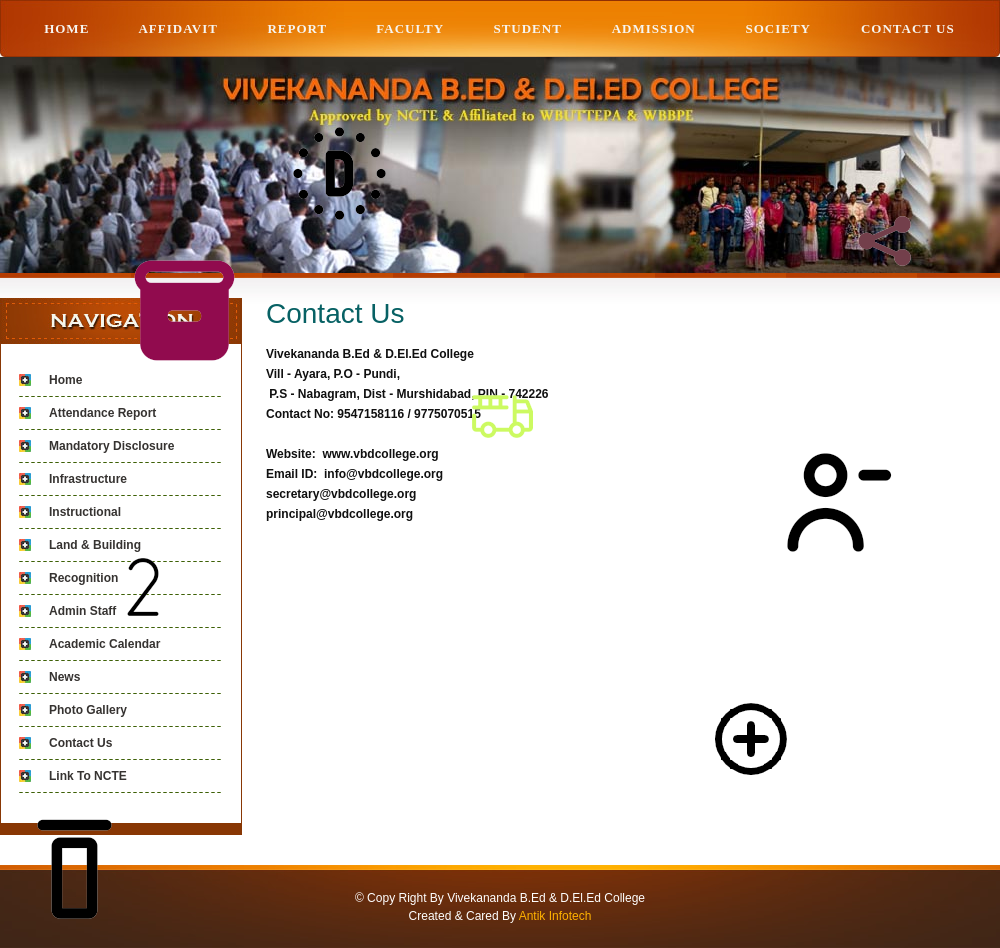  I want to click on align selected element to the top, so click(74, 867).